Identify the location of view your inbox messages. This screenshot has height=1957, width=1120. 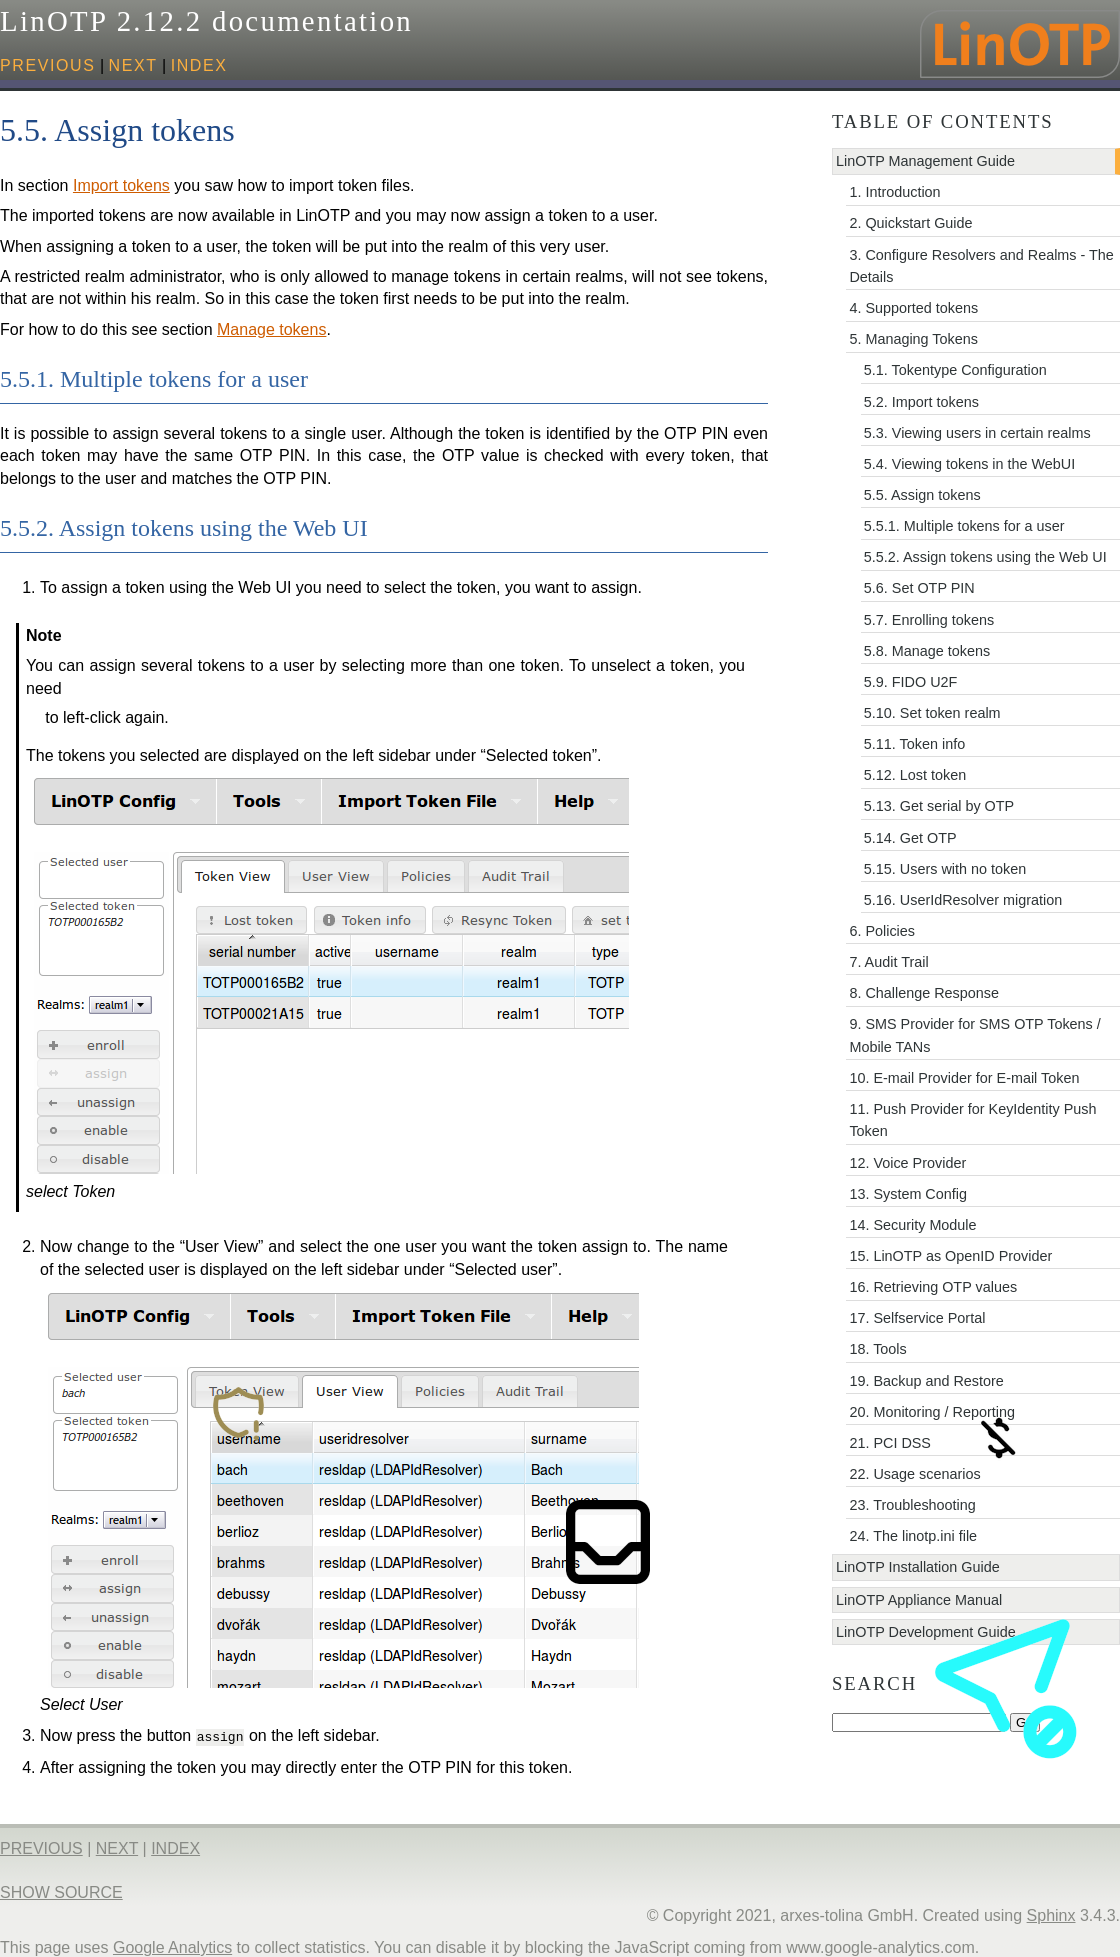
(608, 1542).